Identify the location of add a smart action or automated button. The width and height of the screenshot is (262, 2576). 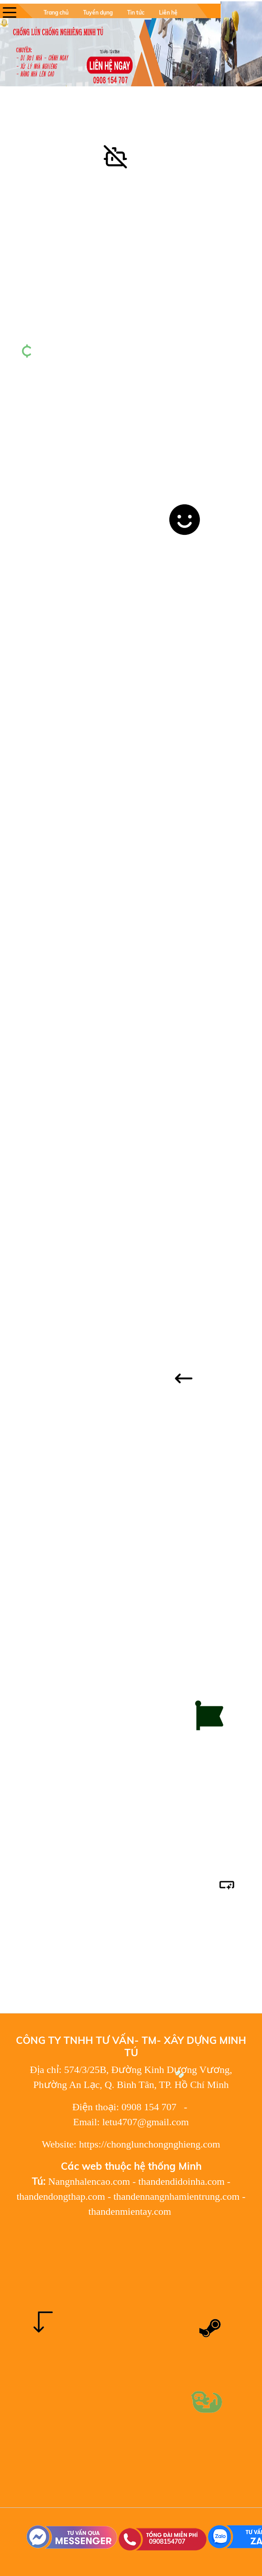
(227, 1884).